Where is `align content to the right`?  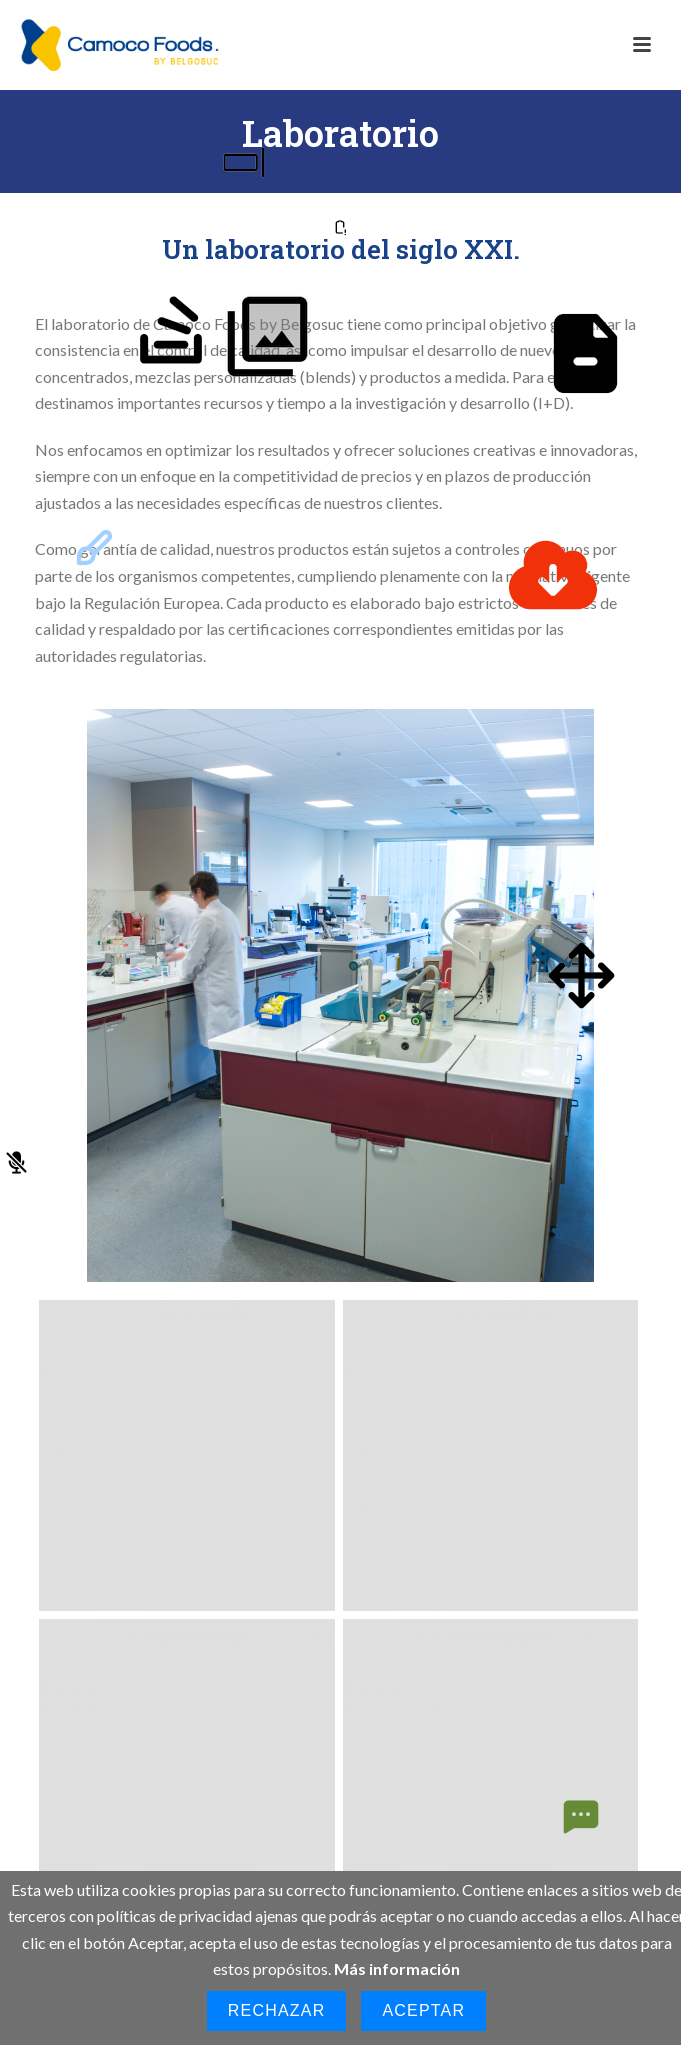 align content to the right is located at coordinates (244, 162).